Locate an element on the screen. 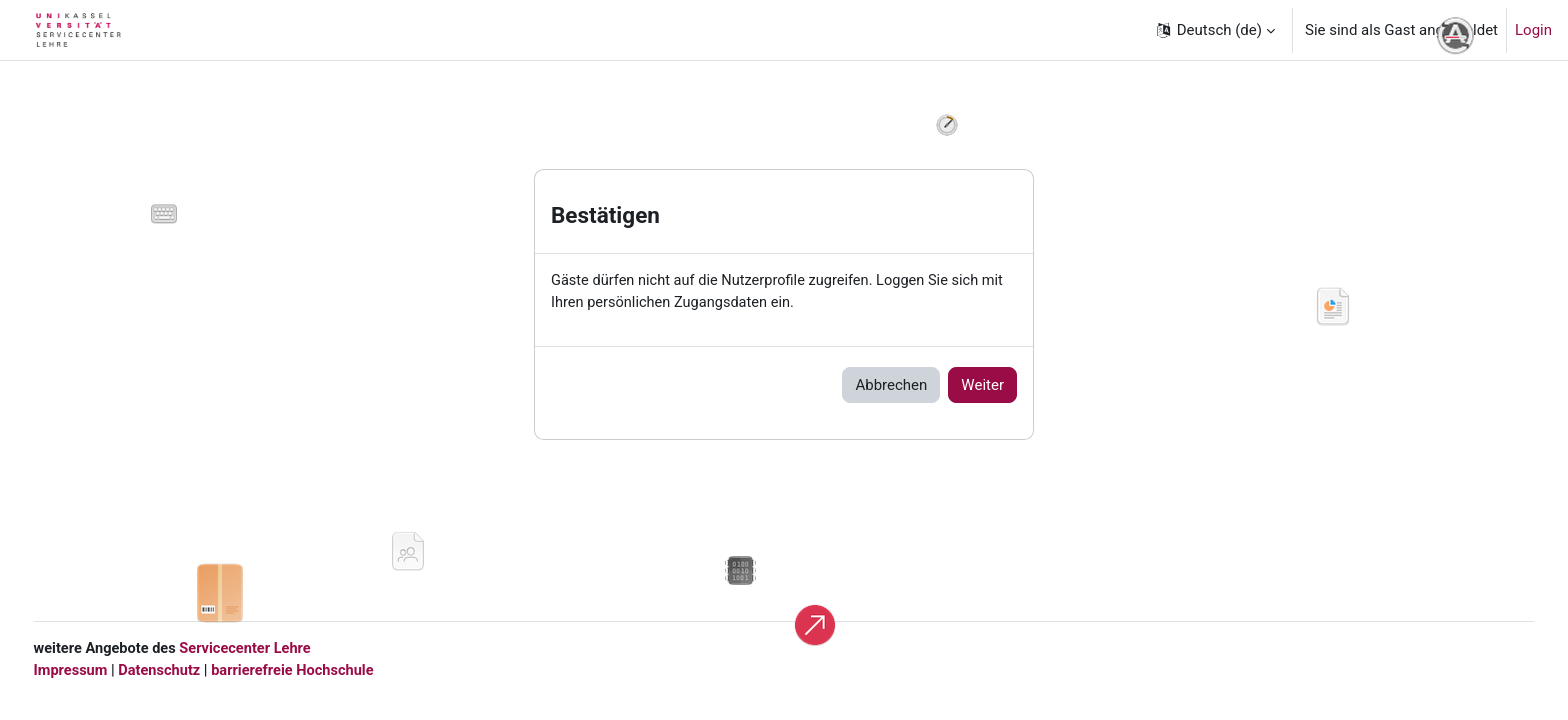 The height and width of the screenshot is (720, 1568). firmware file or binary data is located at coordinates (740, 570).